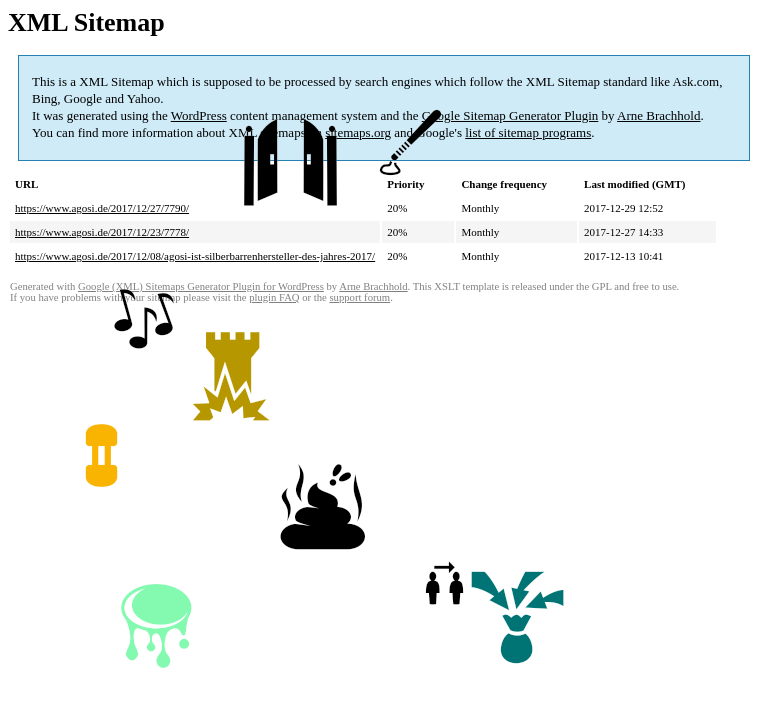 This screenshot has width=768, height=720. I want to click on indicates a bad or low-quality item in a game, so click(323, 507).